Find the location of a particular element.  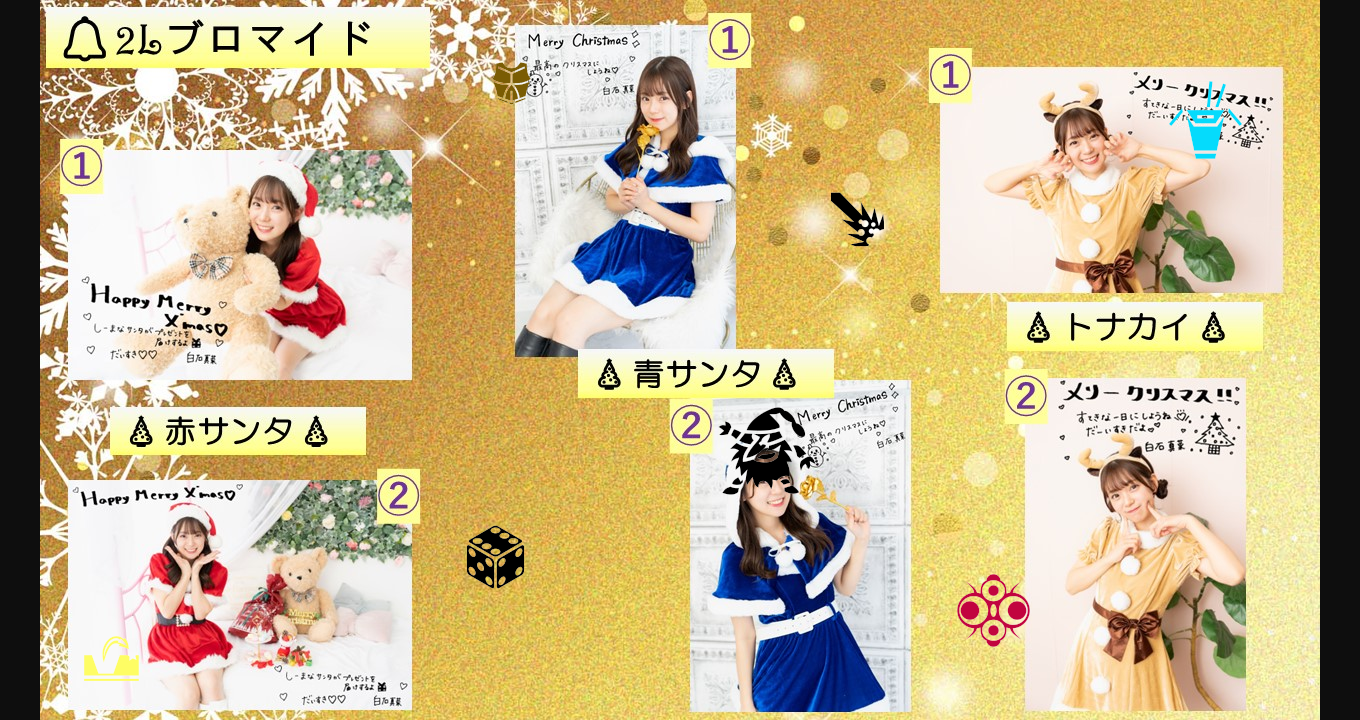

equip chest armor to your character is located at coordinates (511, 83).